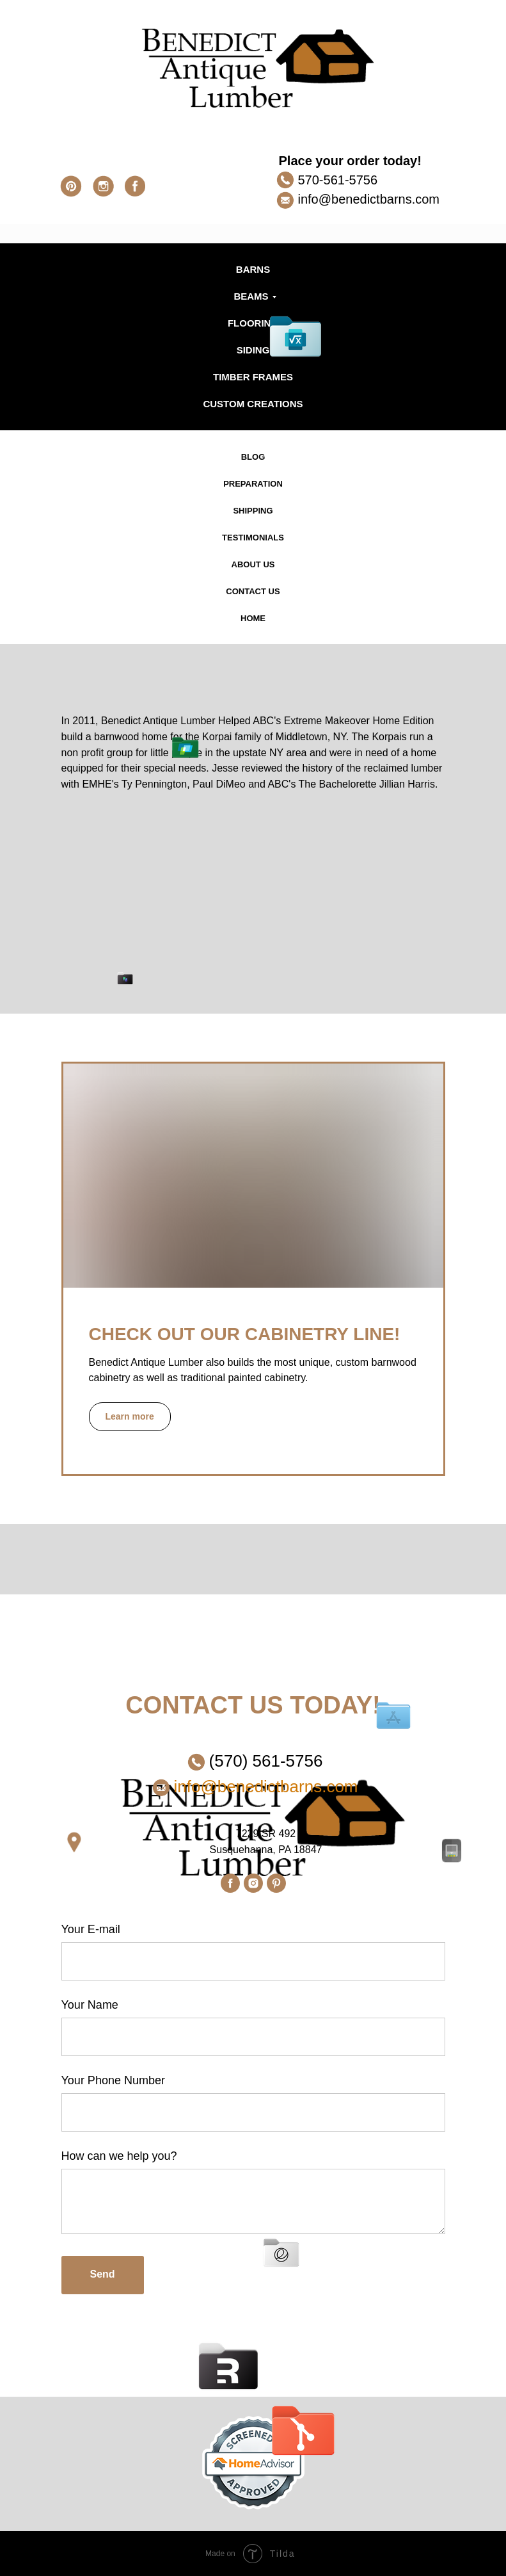 Image resolution: width=506 pixels, height=2576 pixels. Describe the element at coordinates (185, 748) in the screenshot. I see `open jquery mobile project folder` at that location.